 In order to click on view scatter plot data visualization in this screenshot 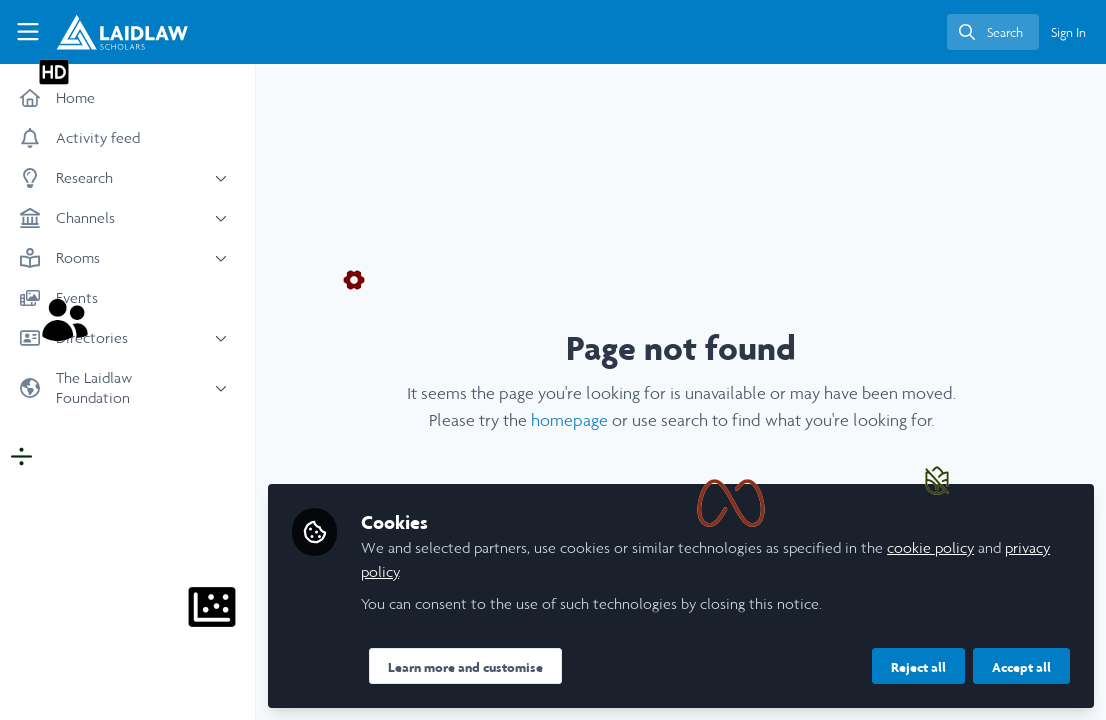, I will do `click(212, 607)`.